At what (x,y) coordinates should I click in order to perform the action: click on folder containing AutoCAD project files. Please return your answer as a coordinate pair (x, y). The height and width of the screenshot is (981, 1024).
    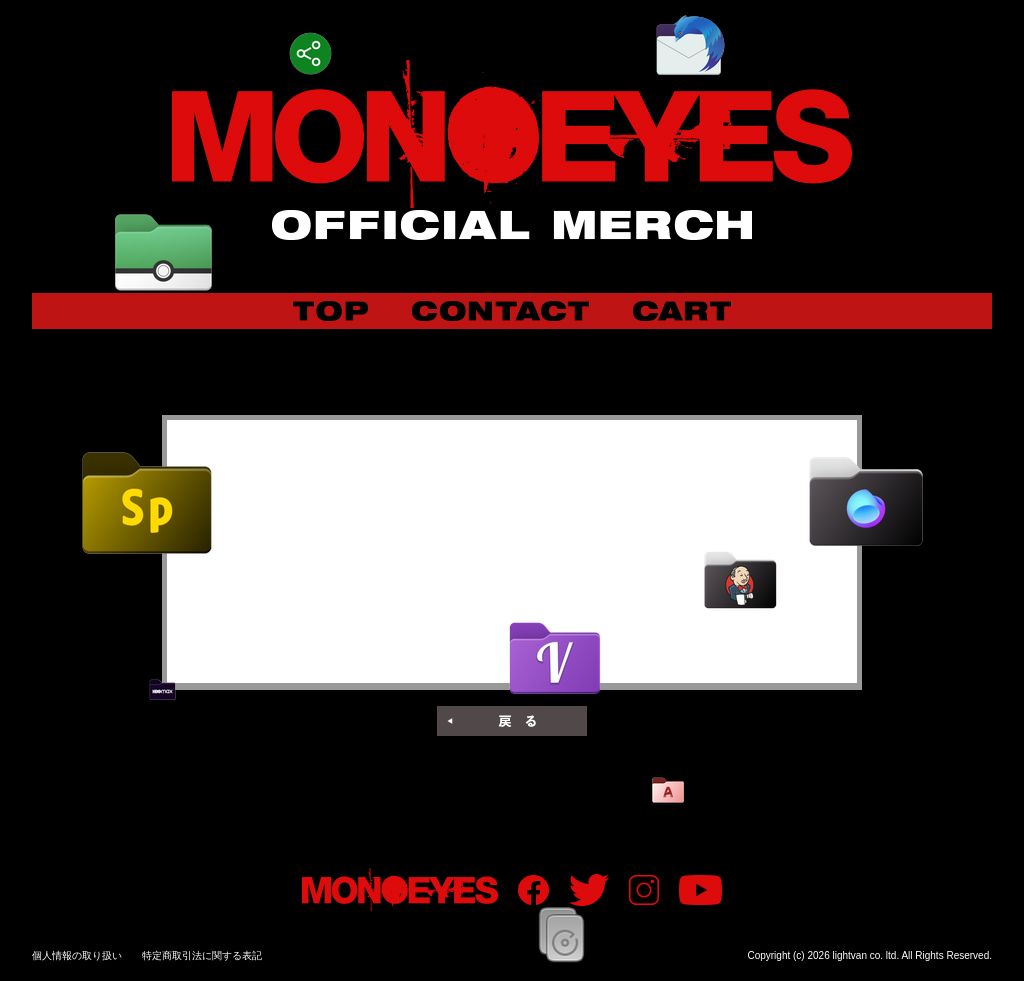
    Looking at the image, I should click on (668, 791).